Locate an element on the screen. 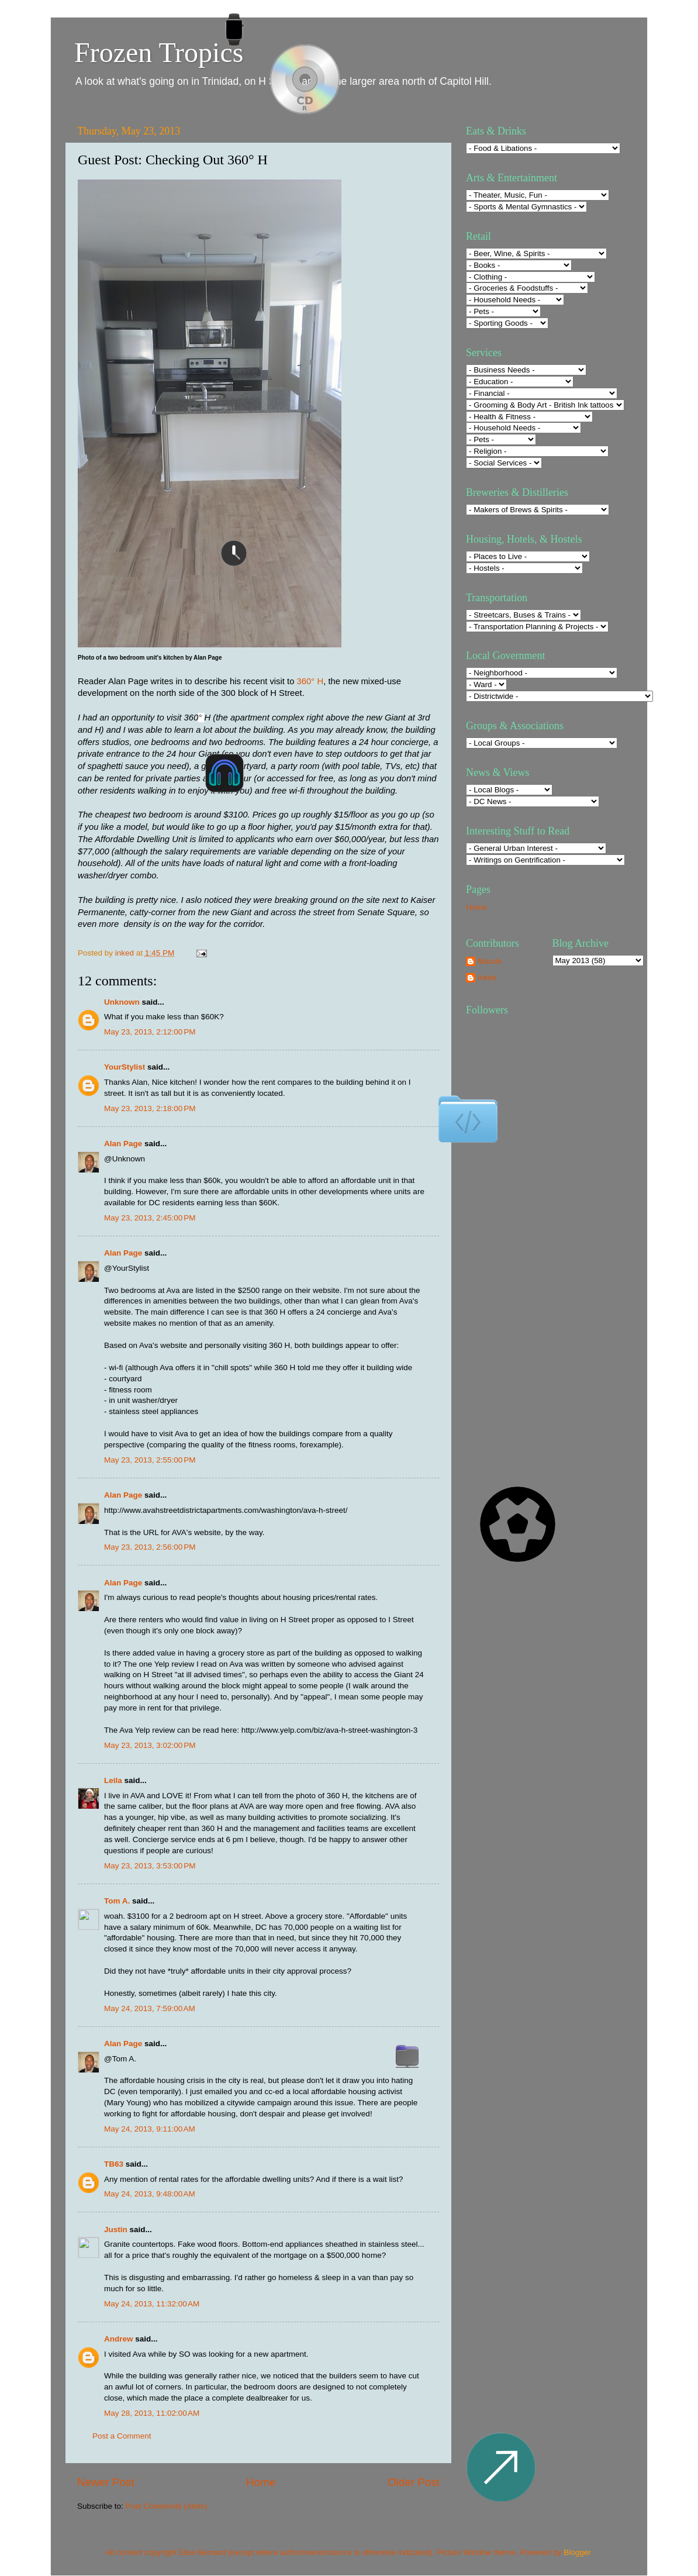  open spotube music streaming app is located at coordinates (224, 773).